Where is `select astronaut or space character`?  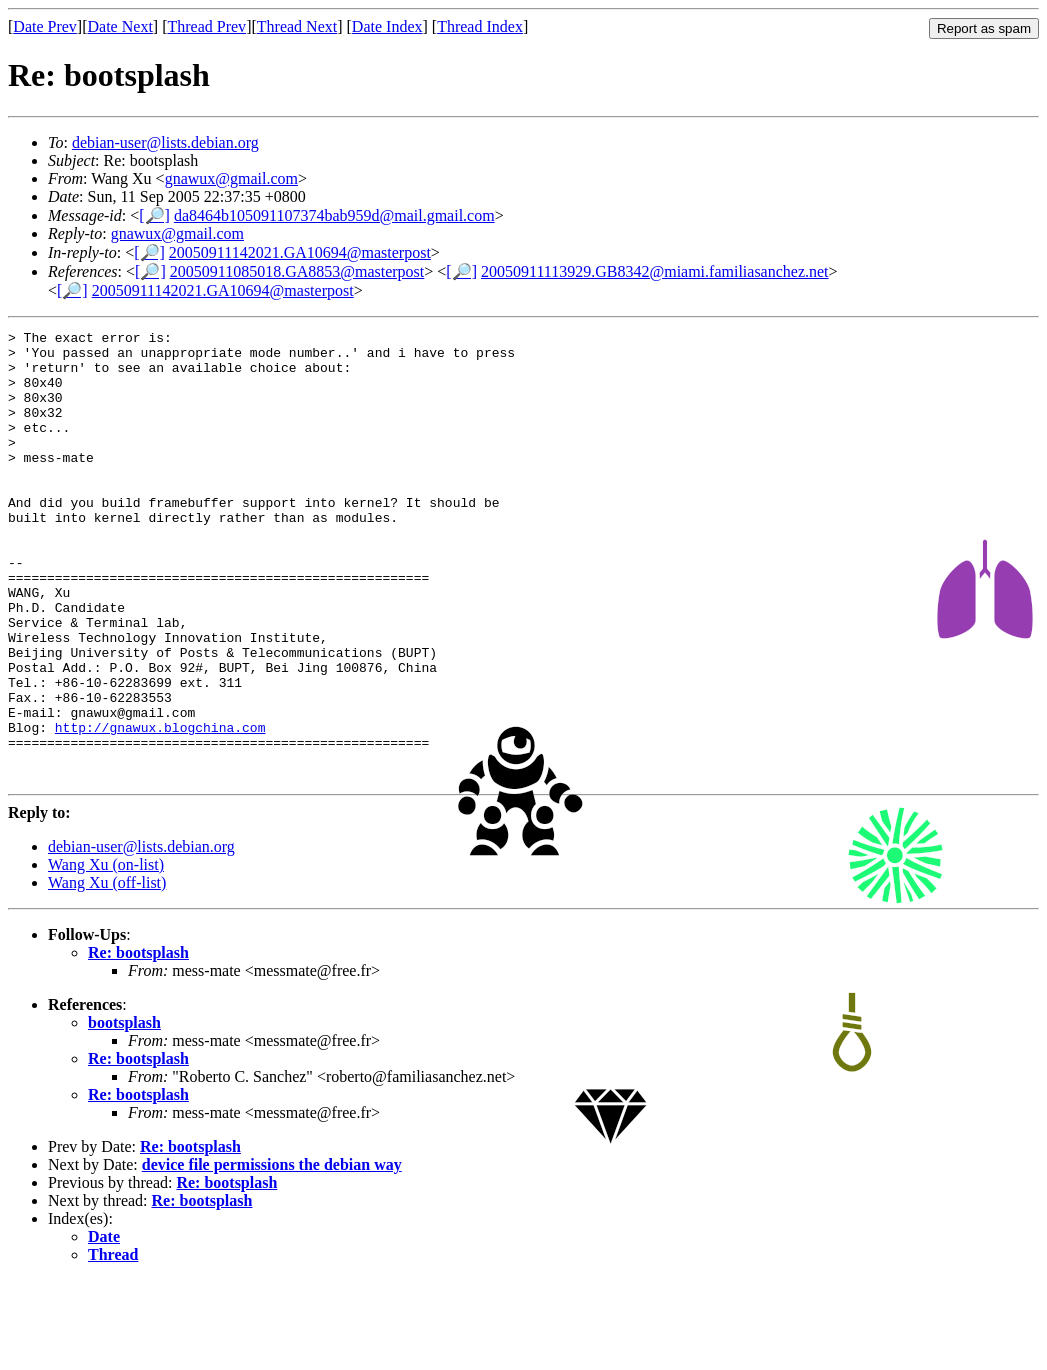
select astronaut or space character is located at coordinates (517, 790).